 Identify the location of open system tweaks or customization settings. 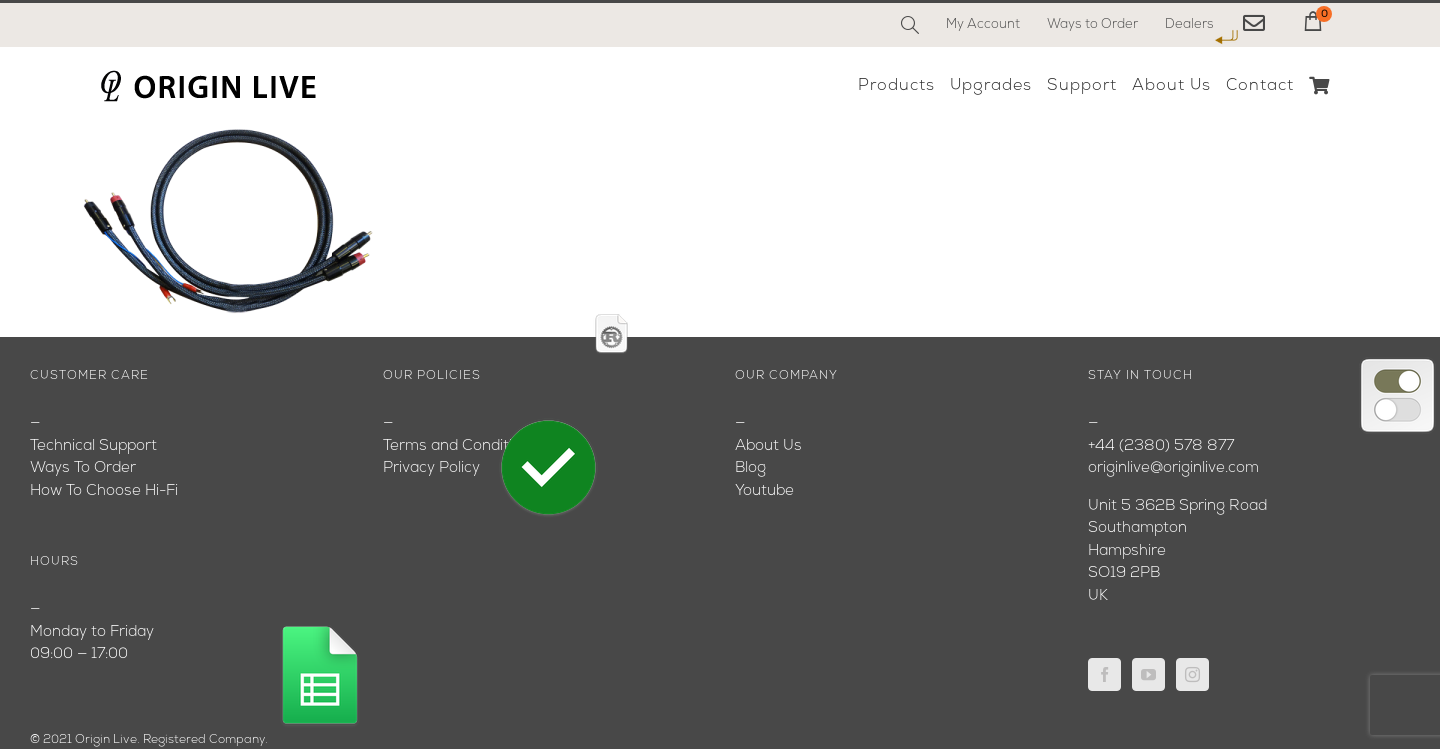
(1397, 395).